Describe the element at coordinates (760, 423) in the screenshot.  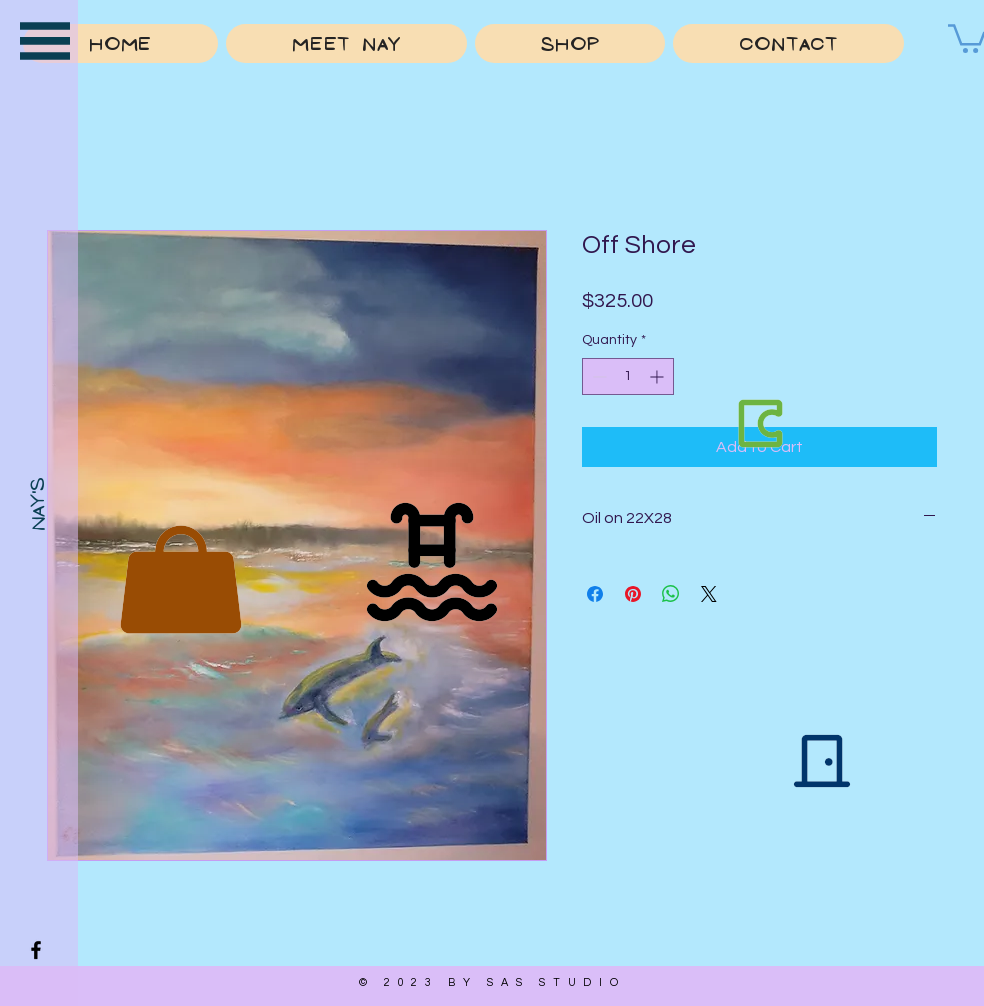
I see `open coda app` at that location.